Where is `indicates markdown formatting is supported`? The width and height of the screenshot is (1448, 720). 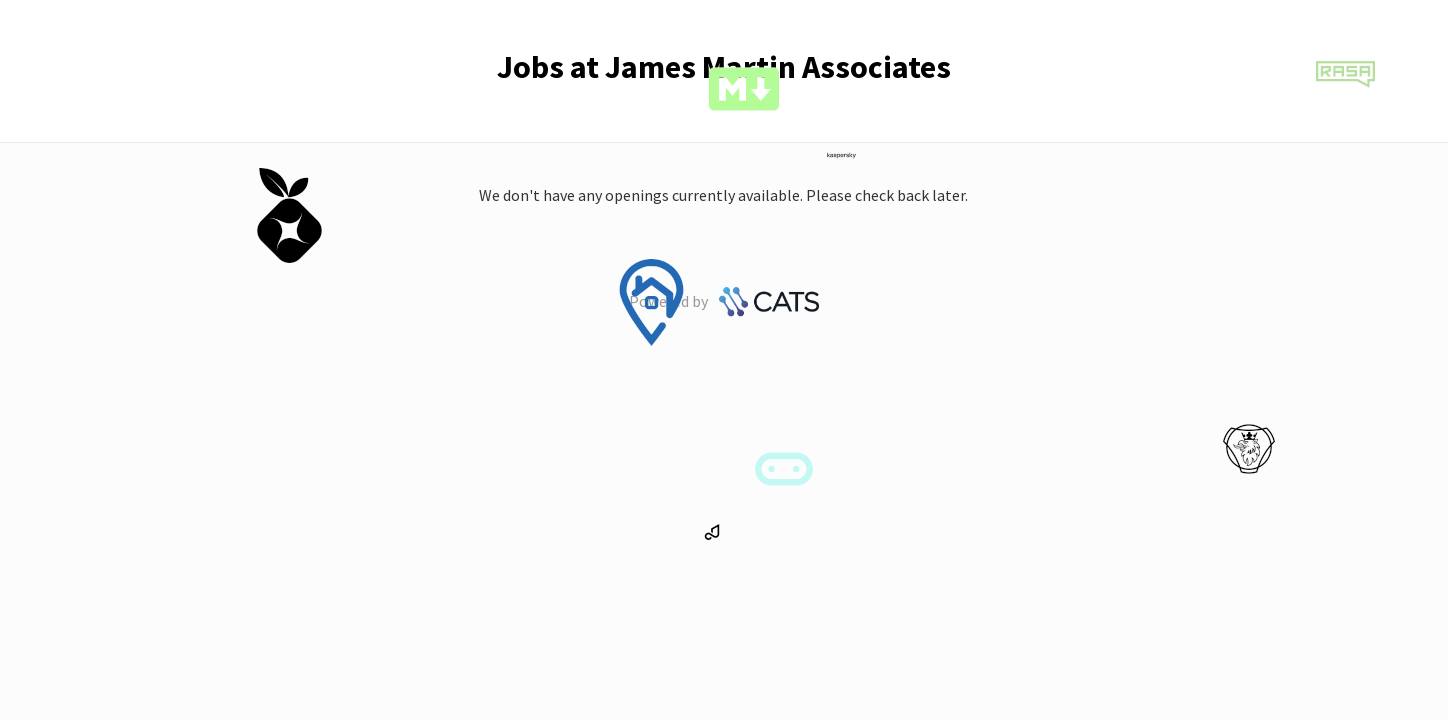
indicates markdown formatting is supported is located at coordinates (744, 89).